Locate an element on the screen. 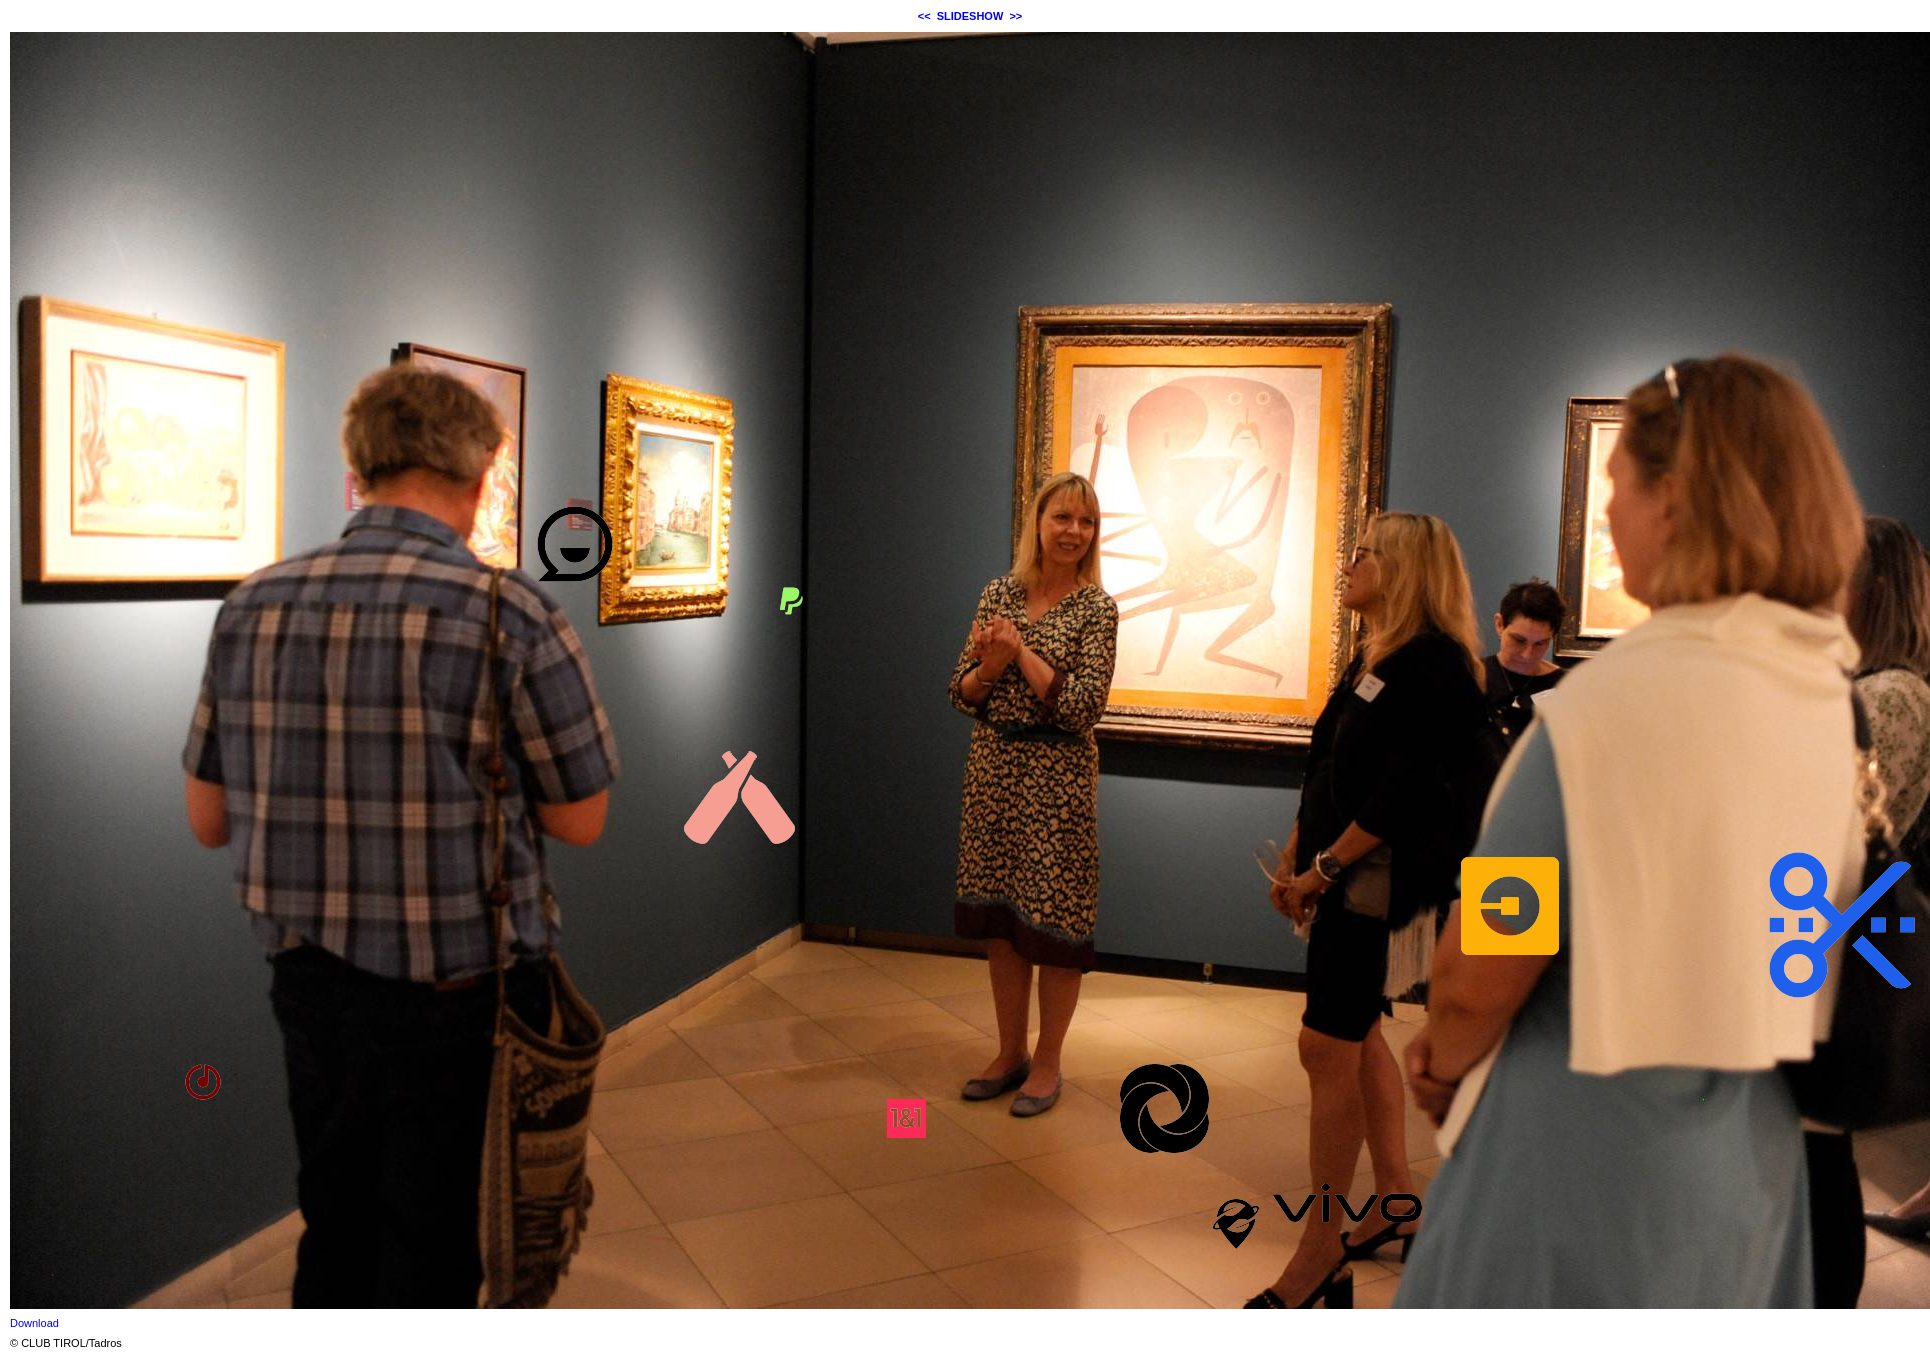 Image resolution: width=1930 pixels, height=1359 pixels. vivo brand logo is located at coordinates (1347, 1202).